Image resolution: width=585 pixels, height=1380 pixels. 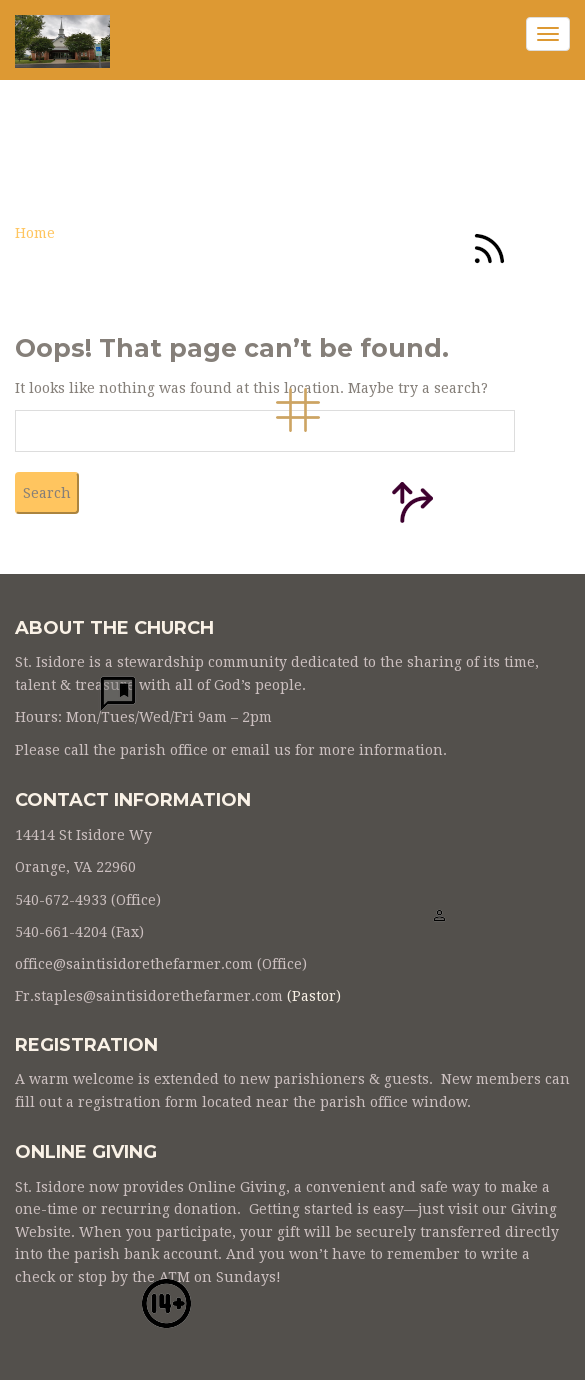 What do you see at coordinates (298, 410) in the screenshot?
I see `view or browse hashtags` at bounding box center [298, 410].